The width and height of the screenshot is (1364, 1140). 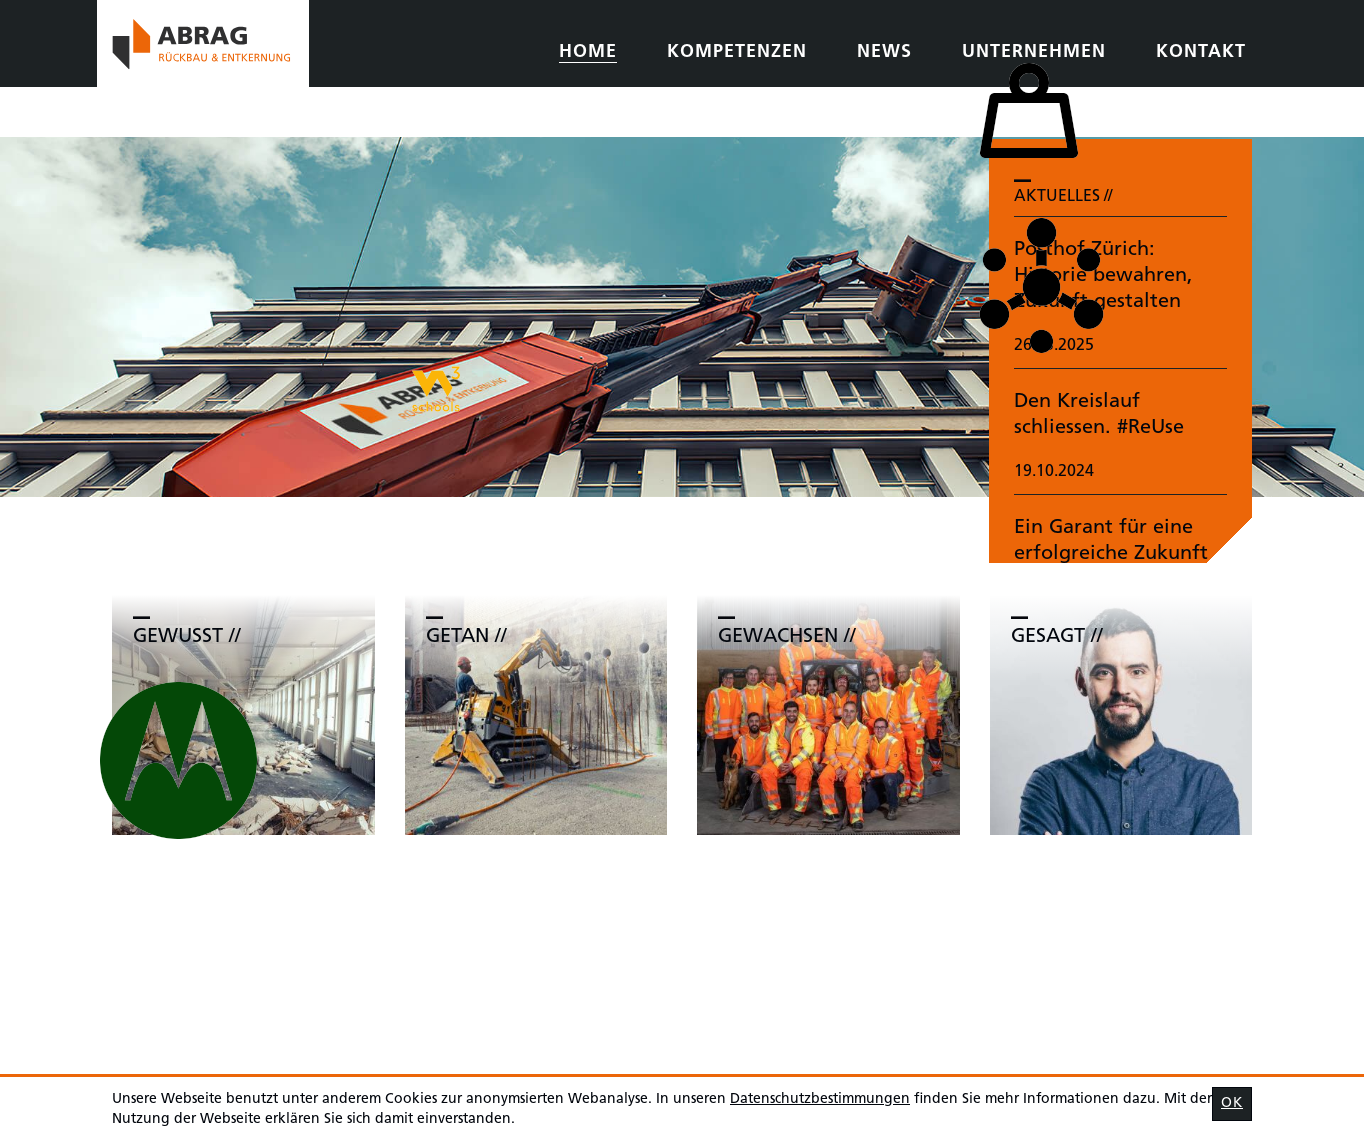 I want to click on Motorola brand logo, so click(x=178, y=760).